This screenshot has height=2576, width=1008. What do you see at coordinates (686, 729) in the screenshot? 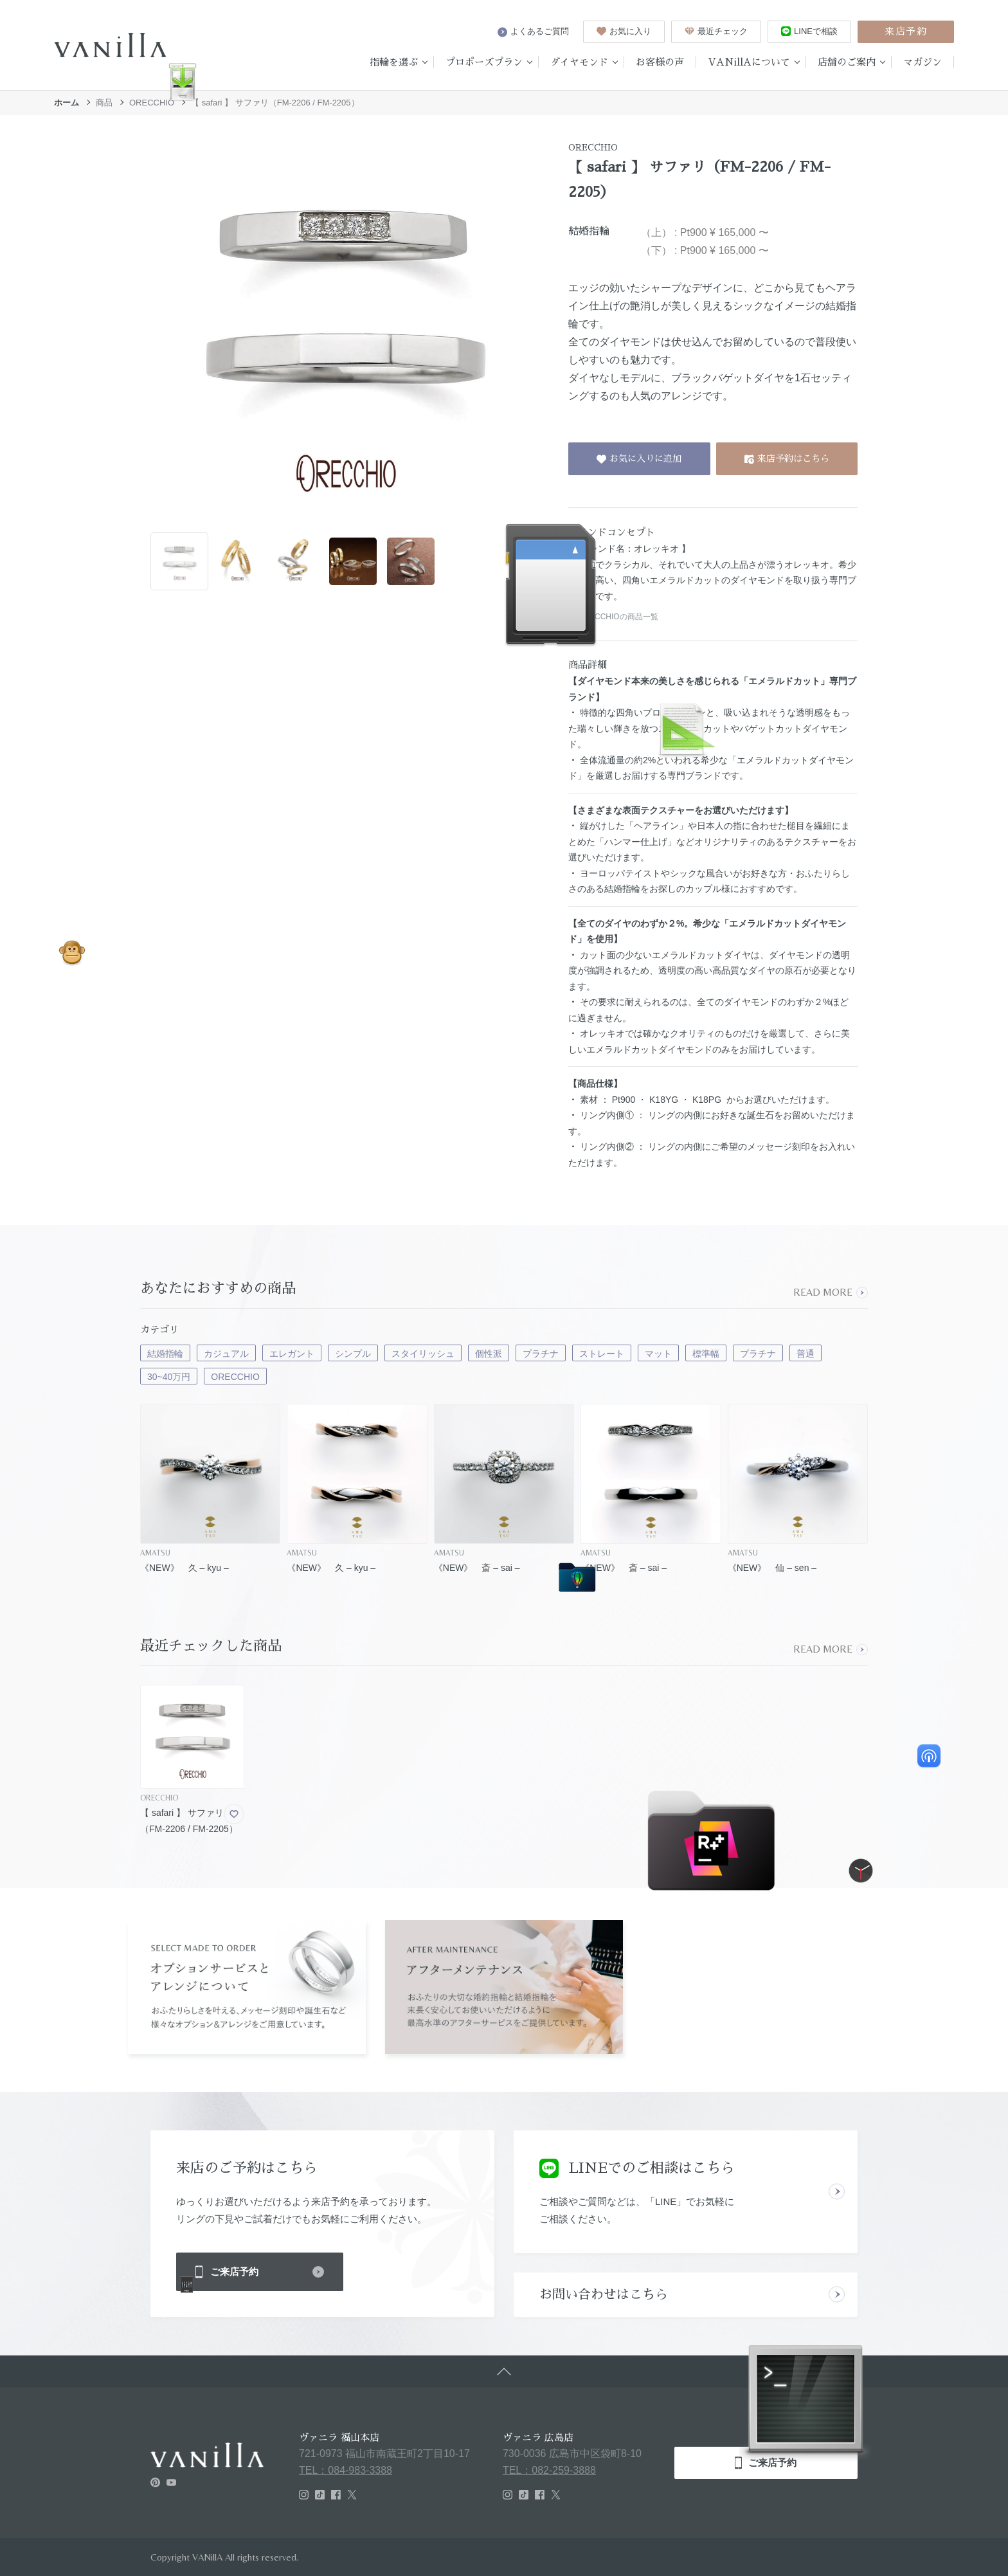
I see `configure page layout settings` at bounding box center [686, 729].